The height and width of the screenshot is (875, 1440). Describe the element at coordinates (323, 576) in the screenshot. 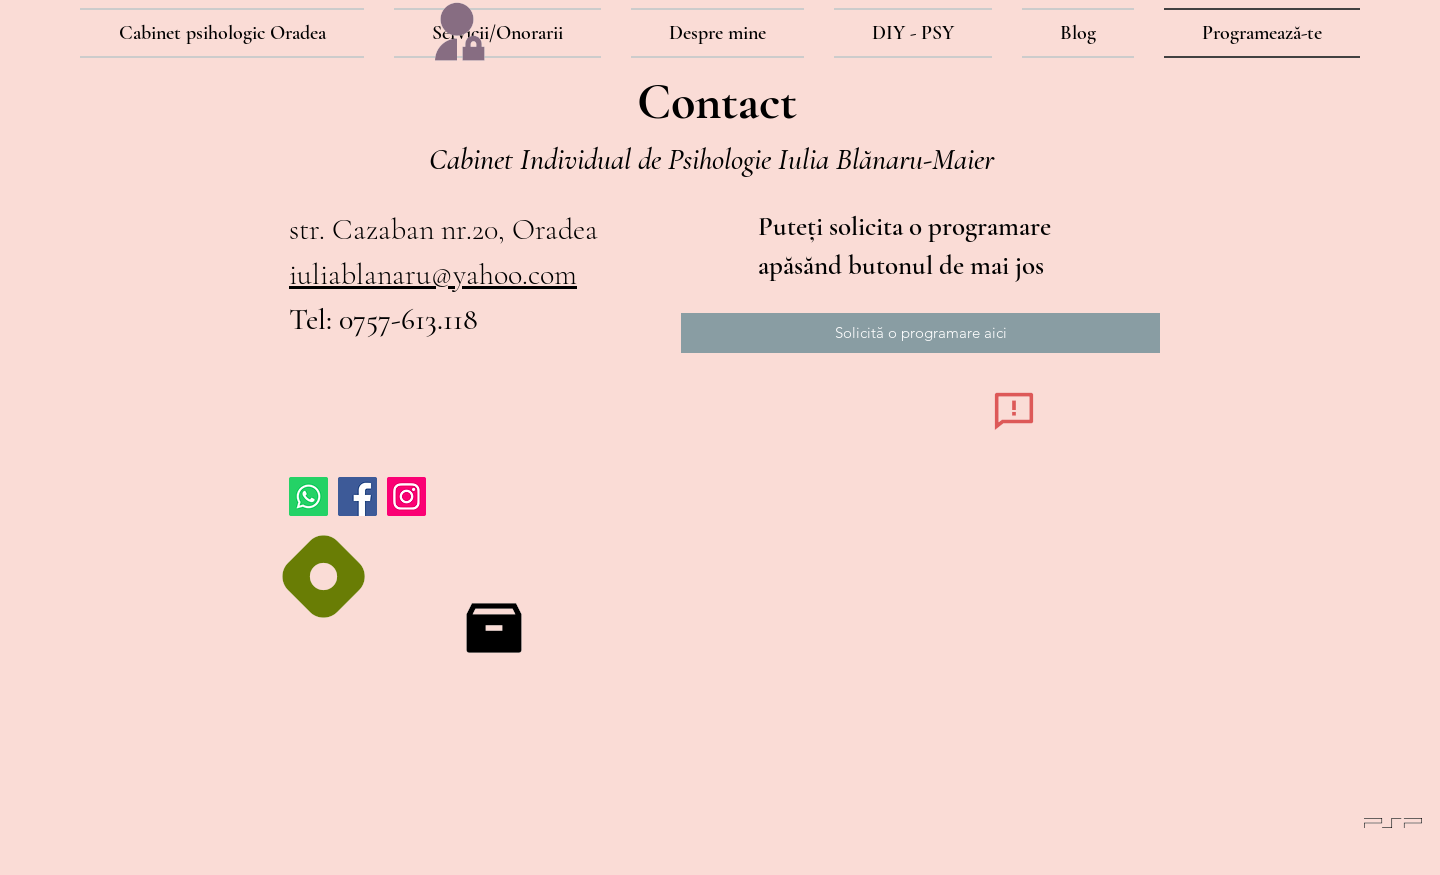

I see `visit hashnode developer blog platform` at that location.